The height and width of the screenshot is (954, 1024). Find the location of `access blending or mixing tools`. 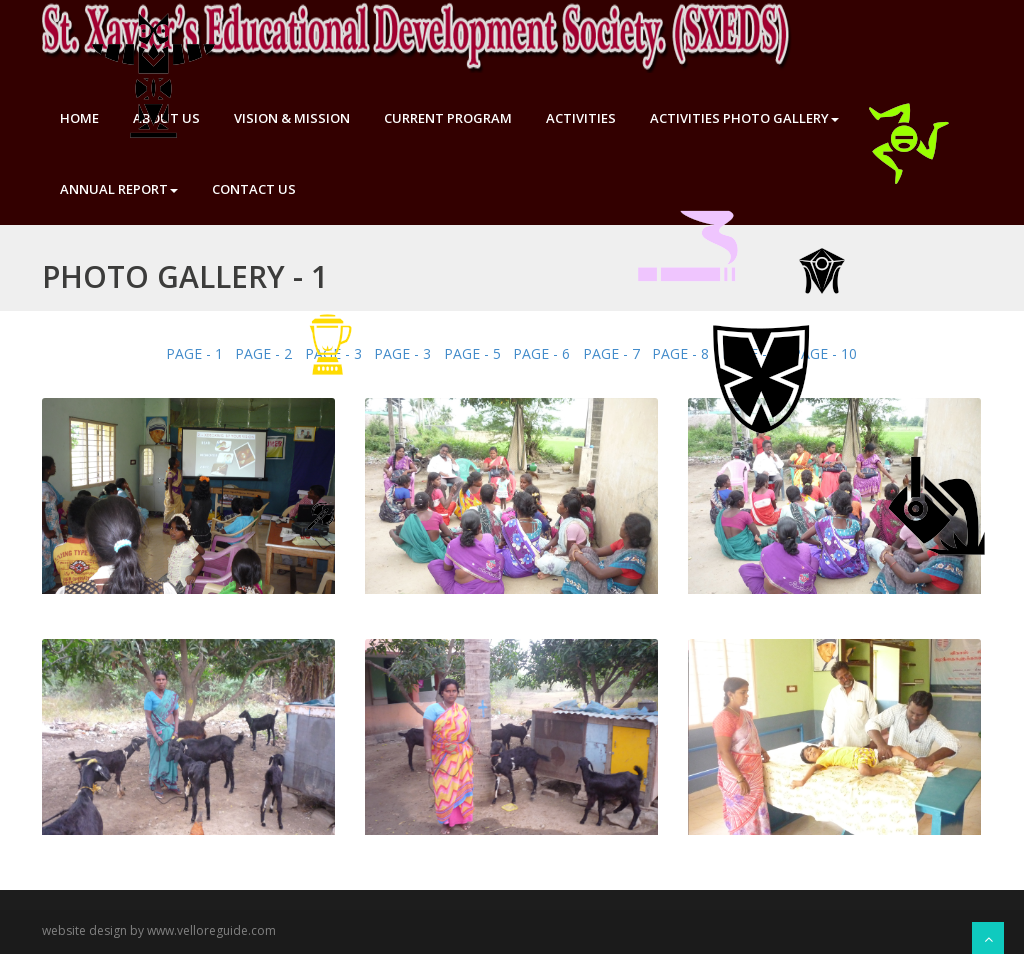

access blending or mixing tools is located at coordinates (327, 344).